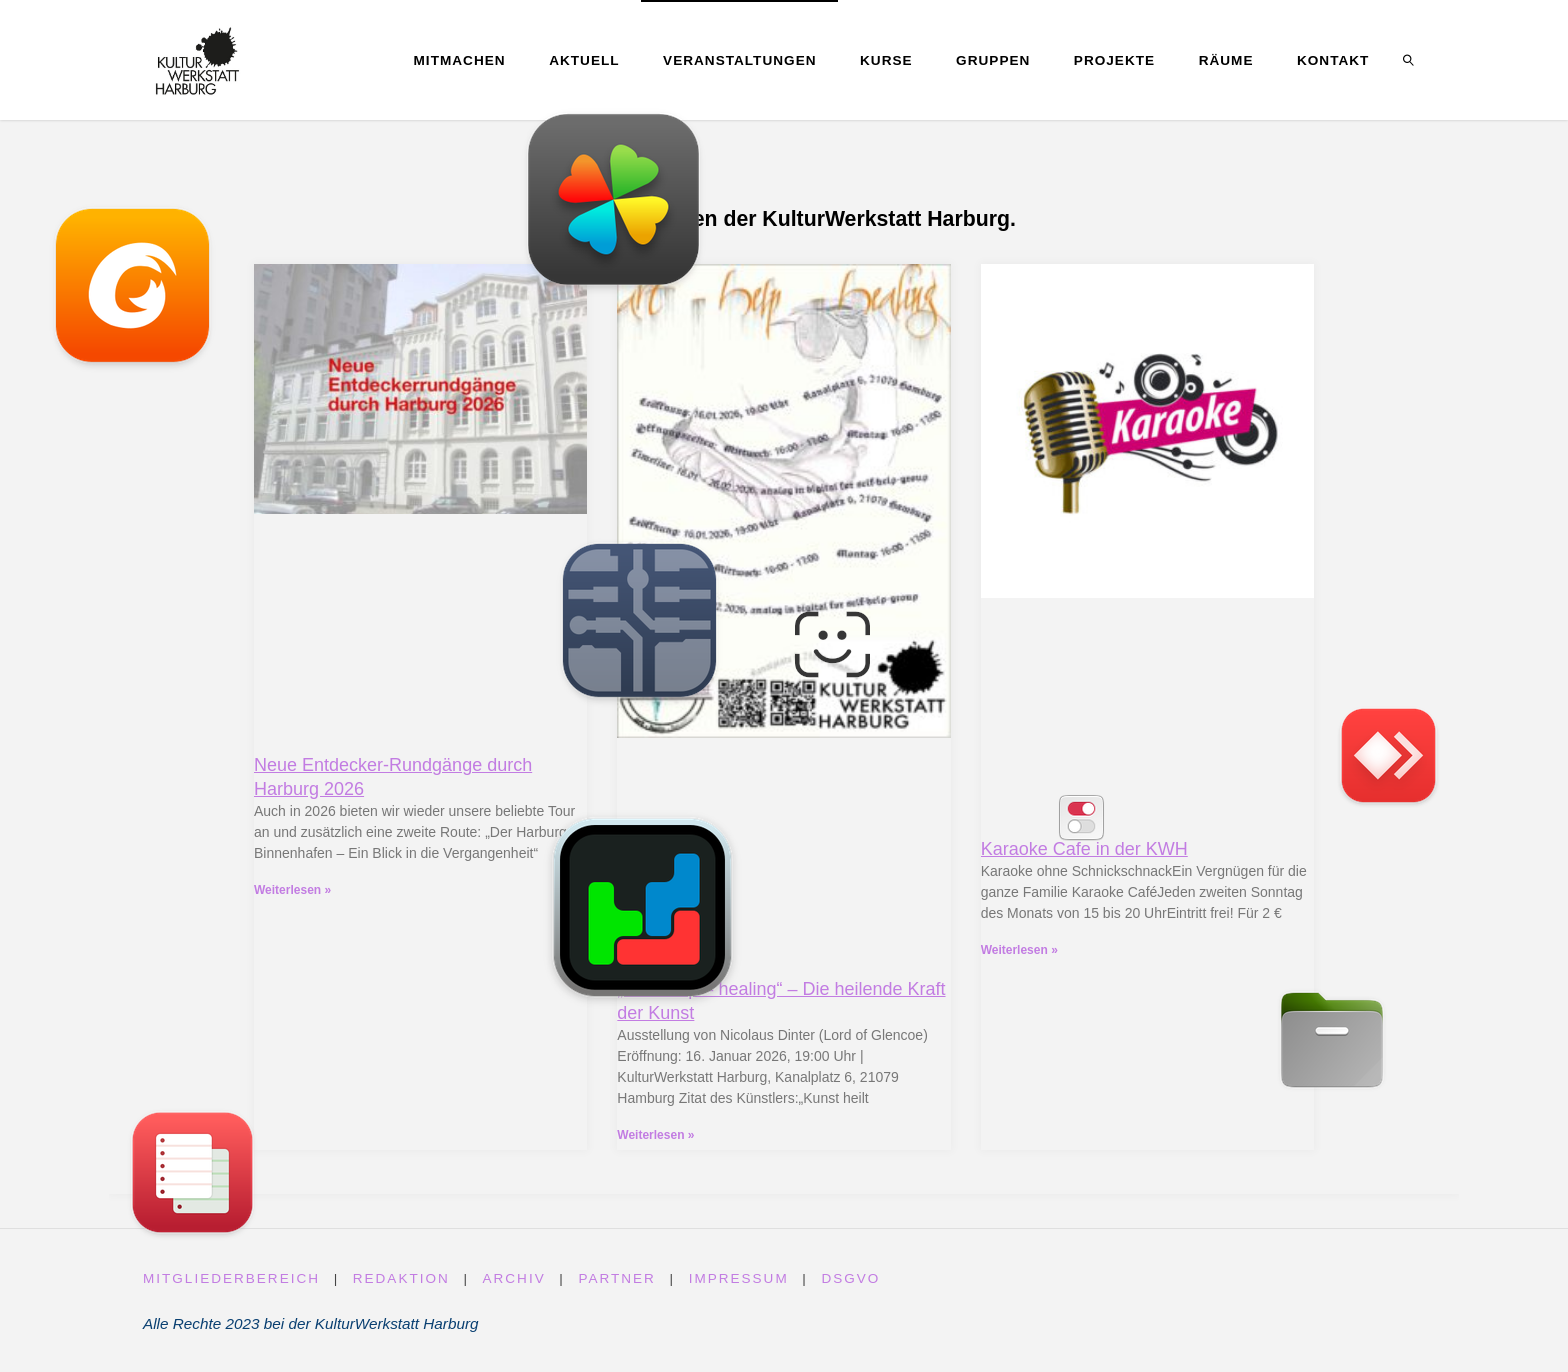  Describe the element at coordinates (1332, 1040) in the screenshot. I see `open the nautilus file manager` at that location.